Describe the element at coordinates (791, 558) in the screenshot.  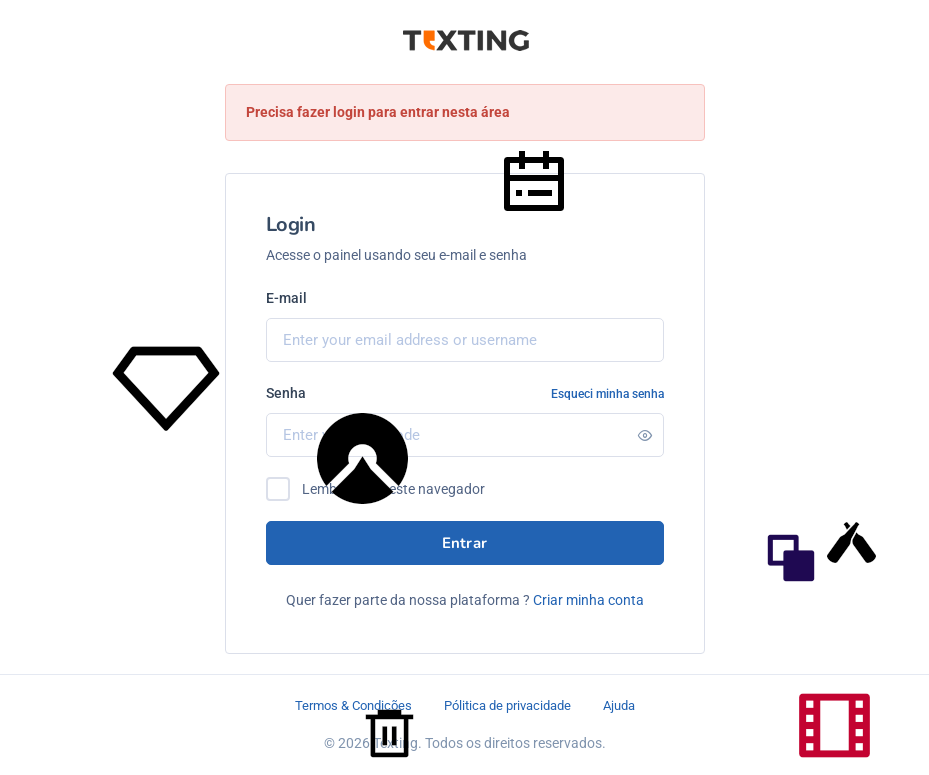
I see `send selected object backward one layer` at that location.